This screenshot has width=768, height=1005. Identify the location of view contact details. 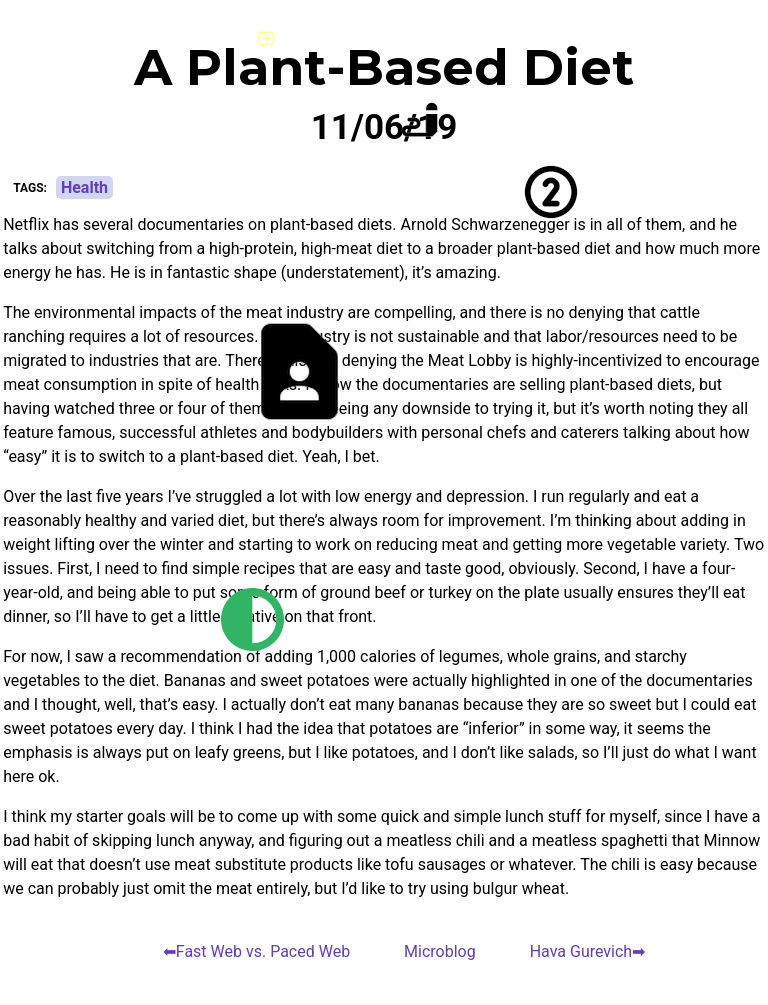
(299, 371).